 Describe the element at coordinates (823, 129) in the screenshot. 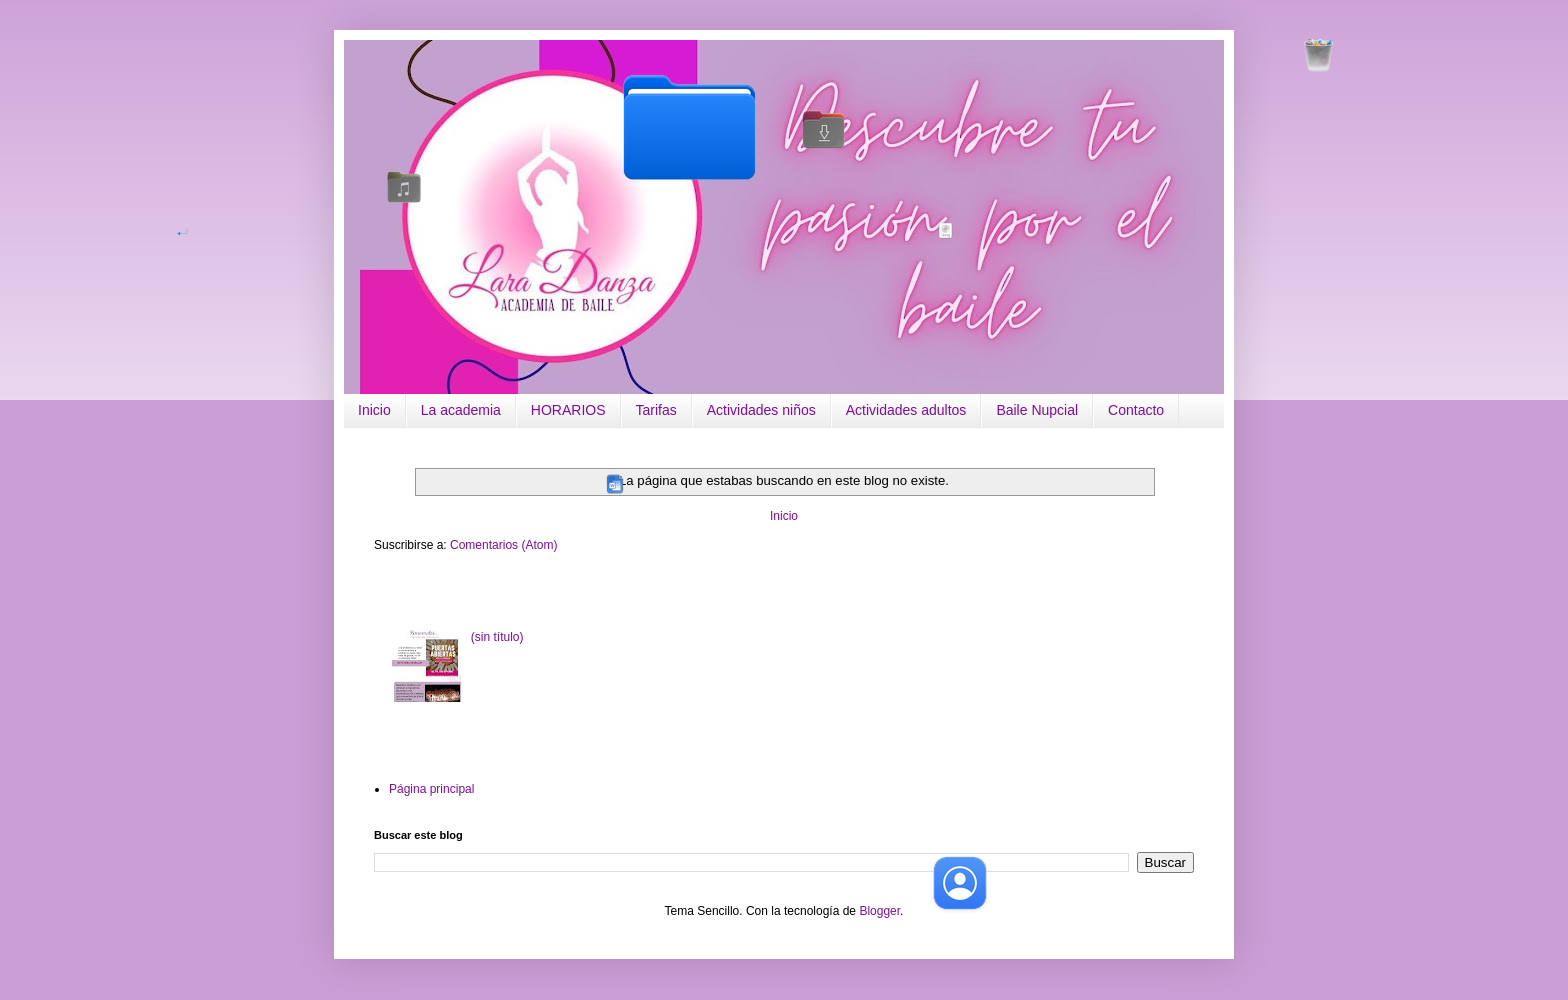

I see `open your downloads folder` at that location.